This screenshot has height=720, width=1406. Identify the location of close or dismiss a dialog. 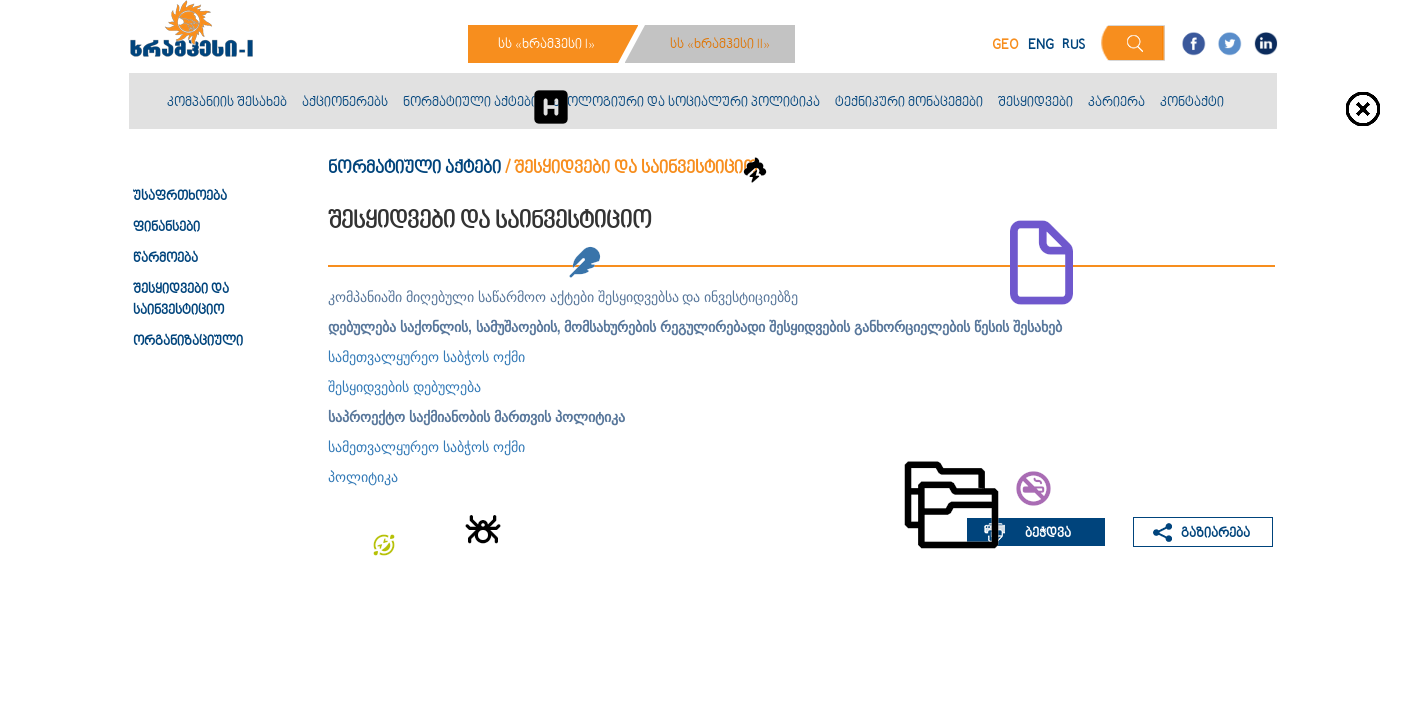
(1363, 109).